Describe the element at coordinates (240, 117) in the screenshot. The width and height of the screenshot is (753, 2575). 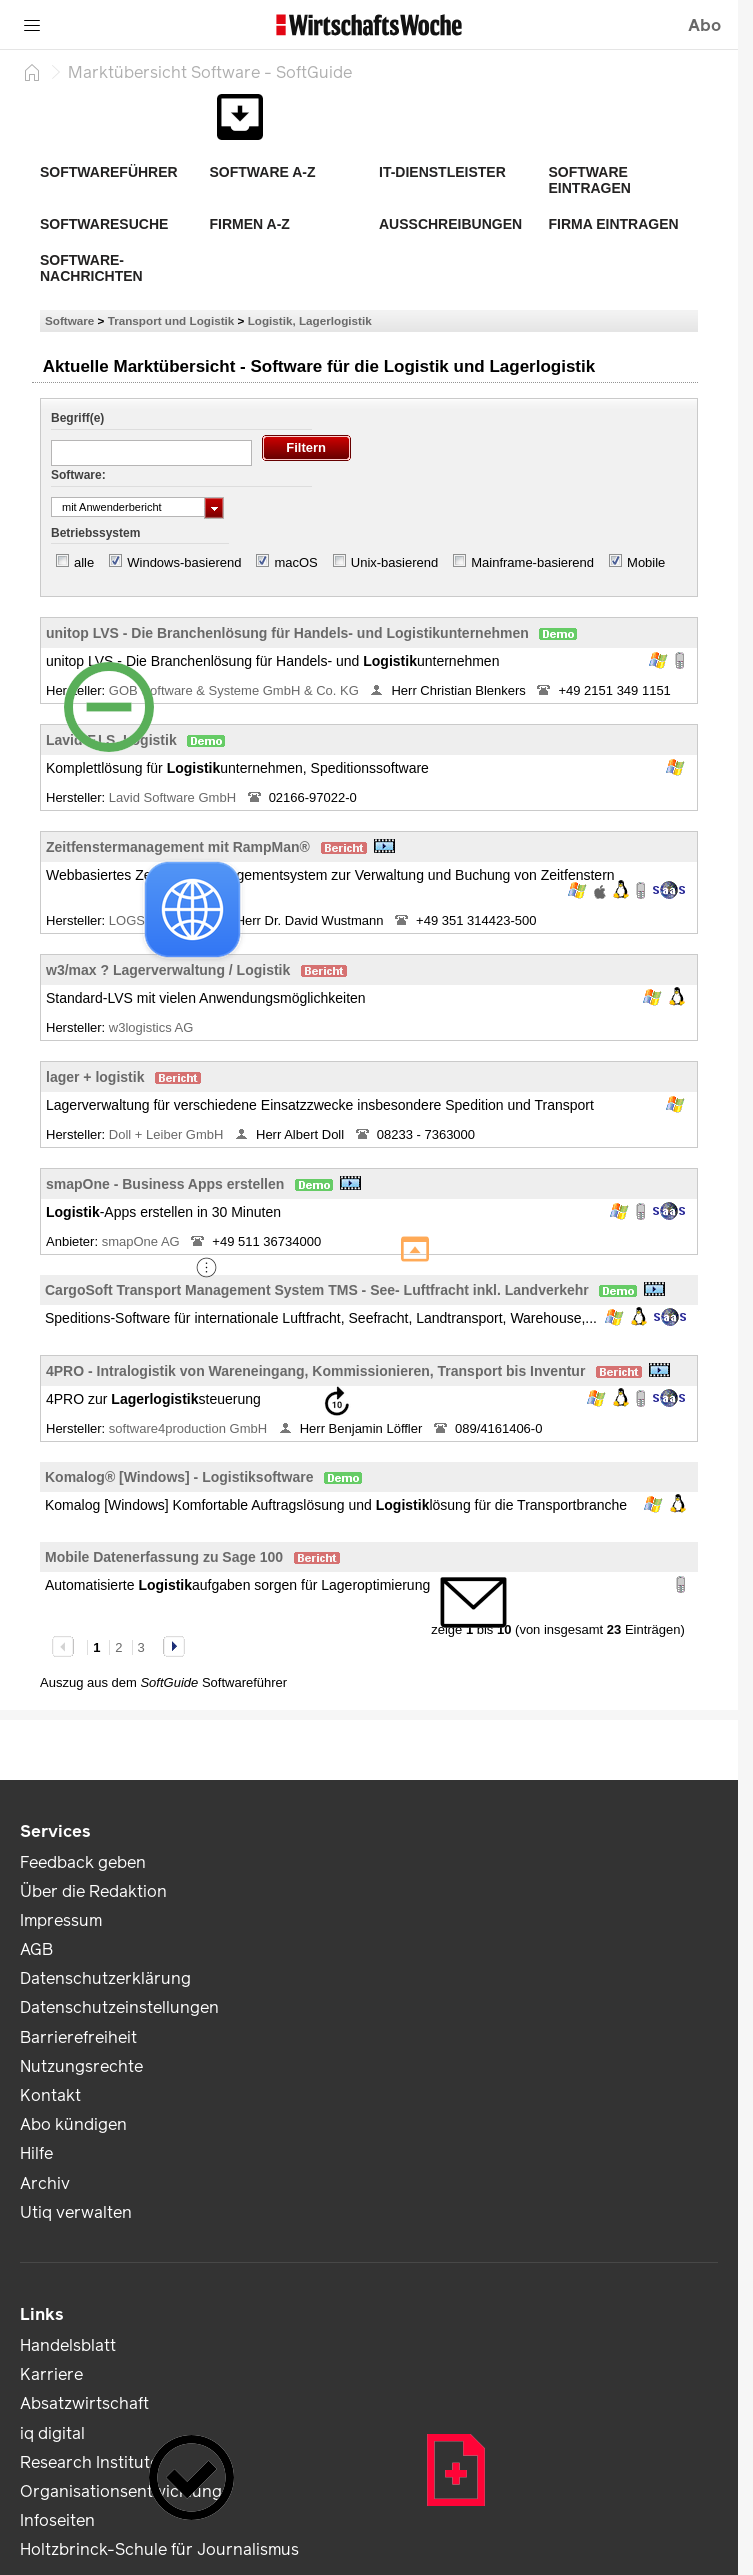
I see `download to inbox` at that location.